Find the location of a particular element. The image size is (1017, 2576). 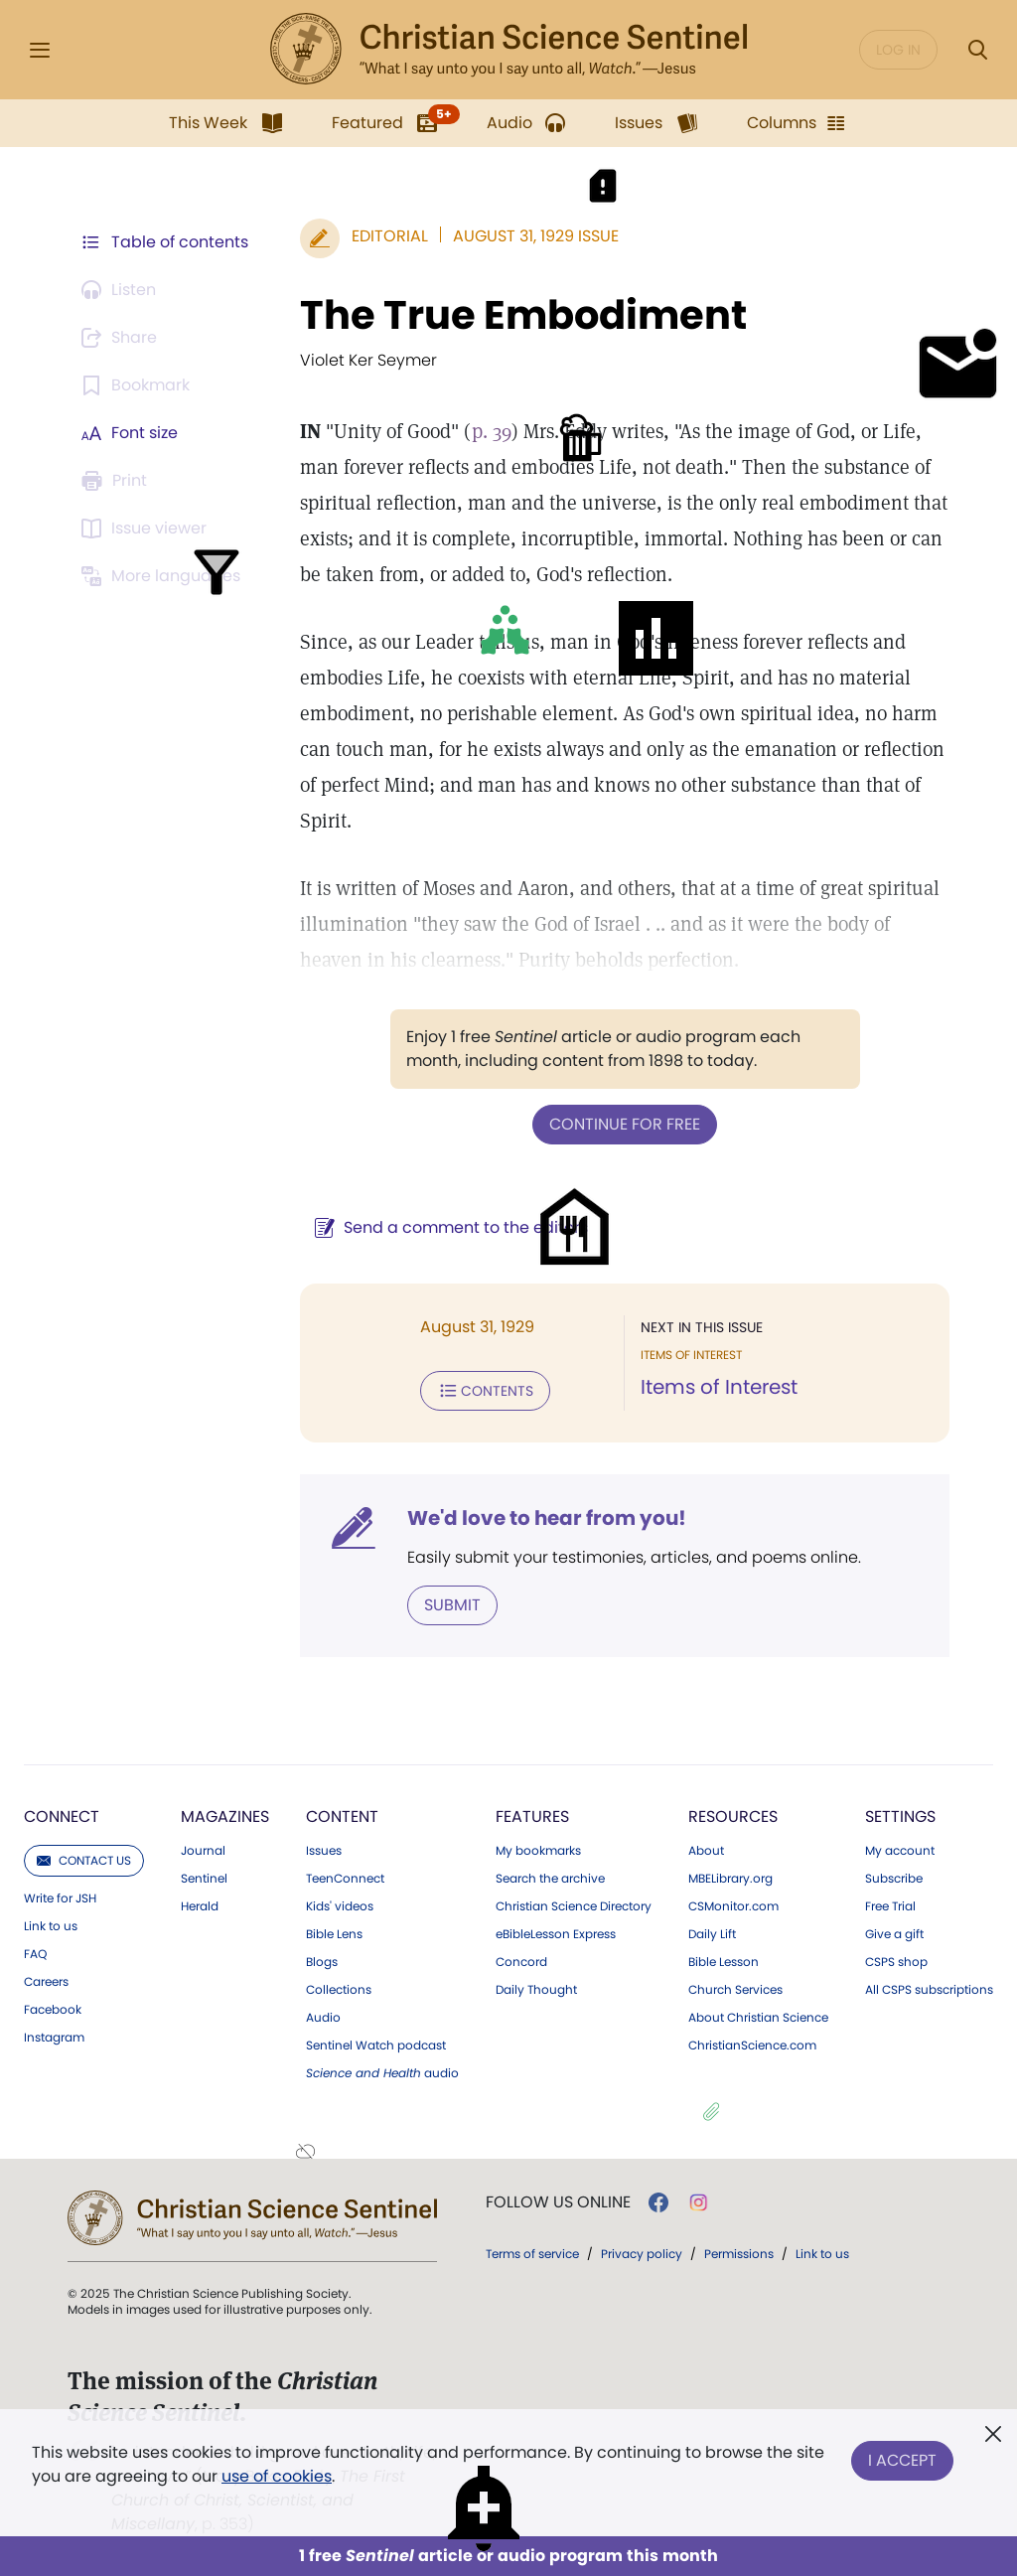

cloud storage unavailable or offline is located at coordinates (305, 2151).